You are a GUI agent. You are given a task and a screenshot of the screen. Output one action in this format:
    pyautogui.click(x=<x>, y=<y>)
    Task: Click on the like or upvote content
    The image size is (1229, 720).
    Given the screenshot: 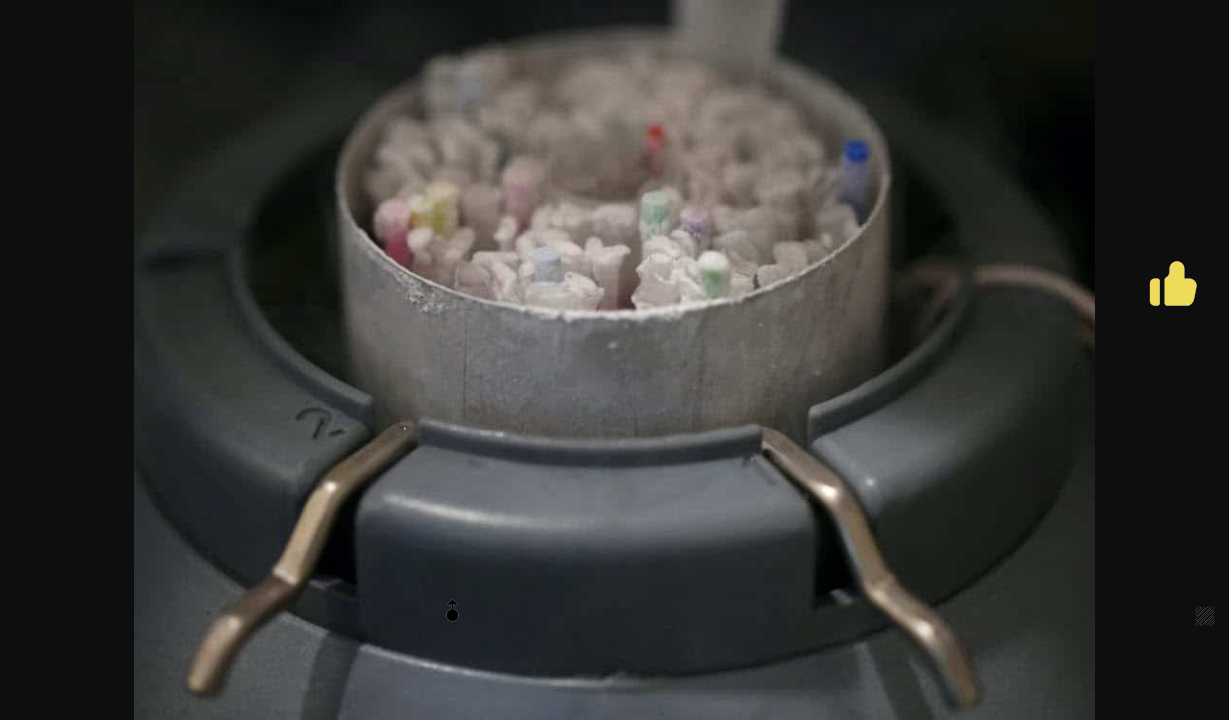 What is the action you would take?
    pyautogui.click(x=1174, y=283)
    